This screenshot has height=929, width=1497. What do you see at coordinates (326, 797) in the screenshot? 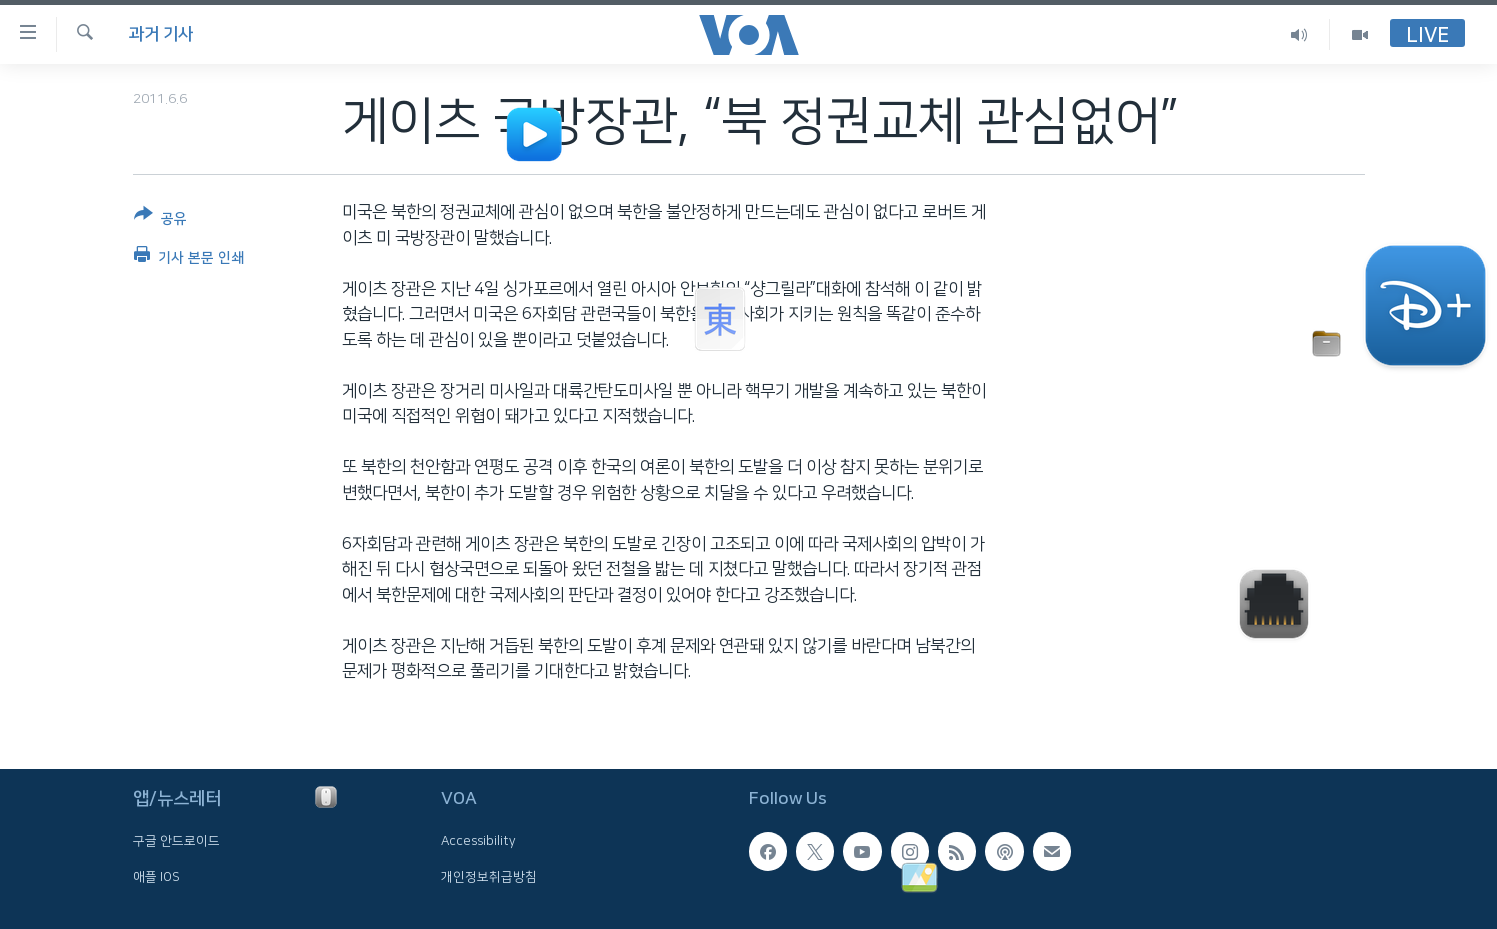
I see `configure mouse settings` at bounding box center [326, 797].